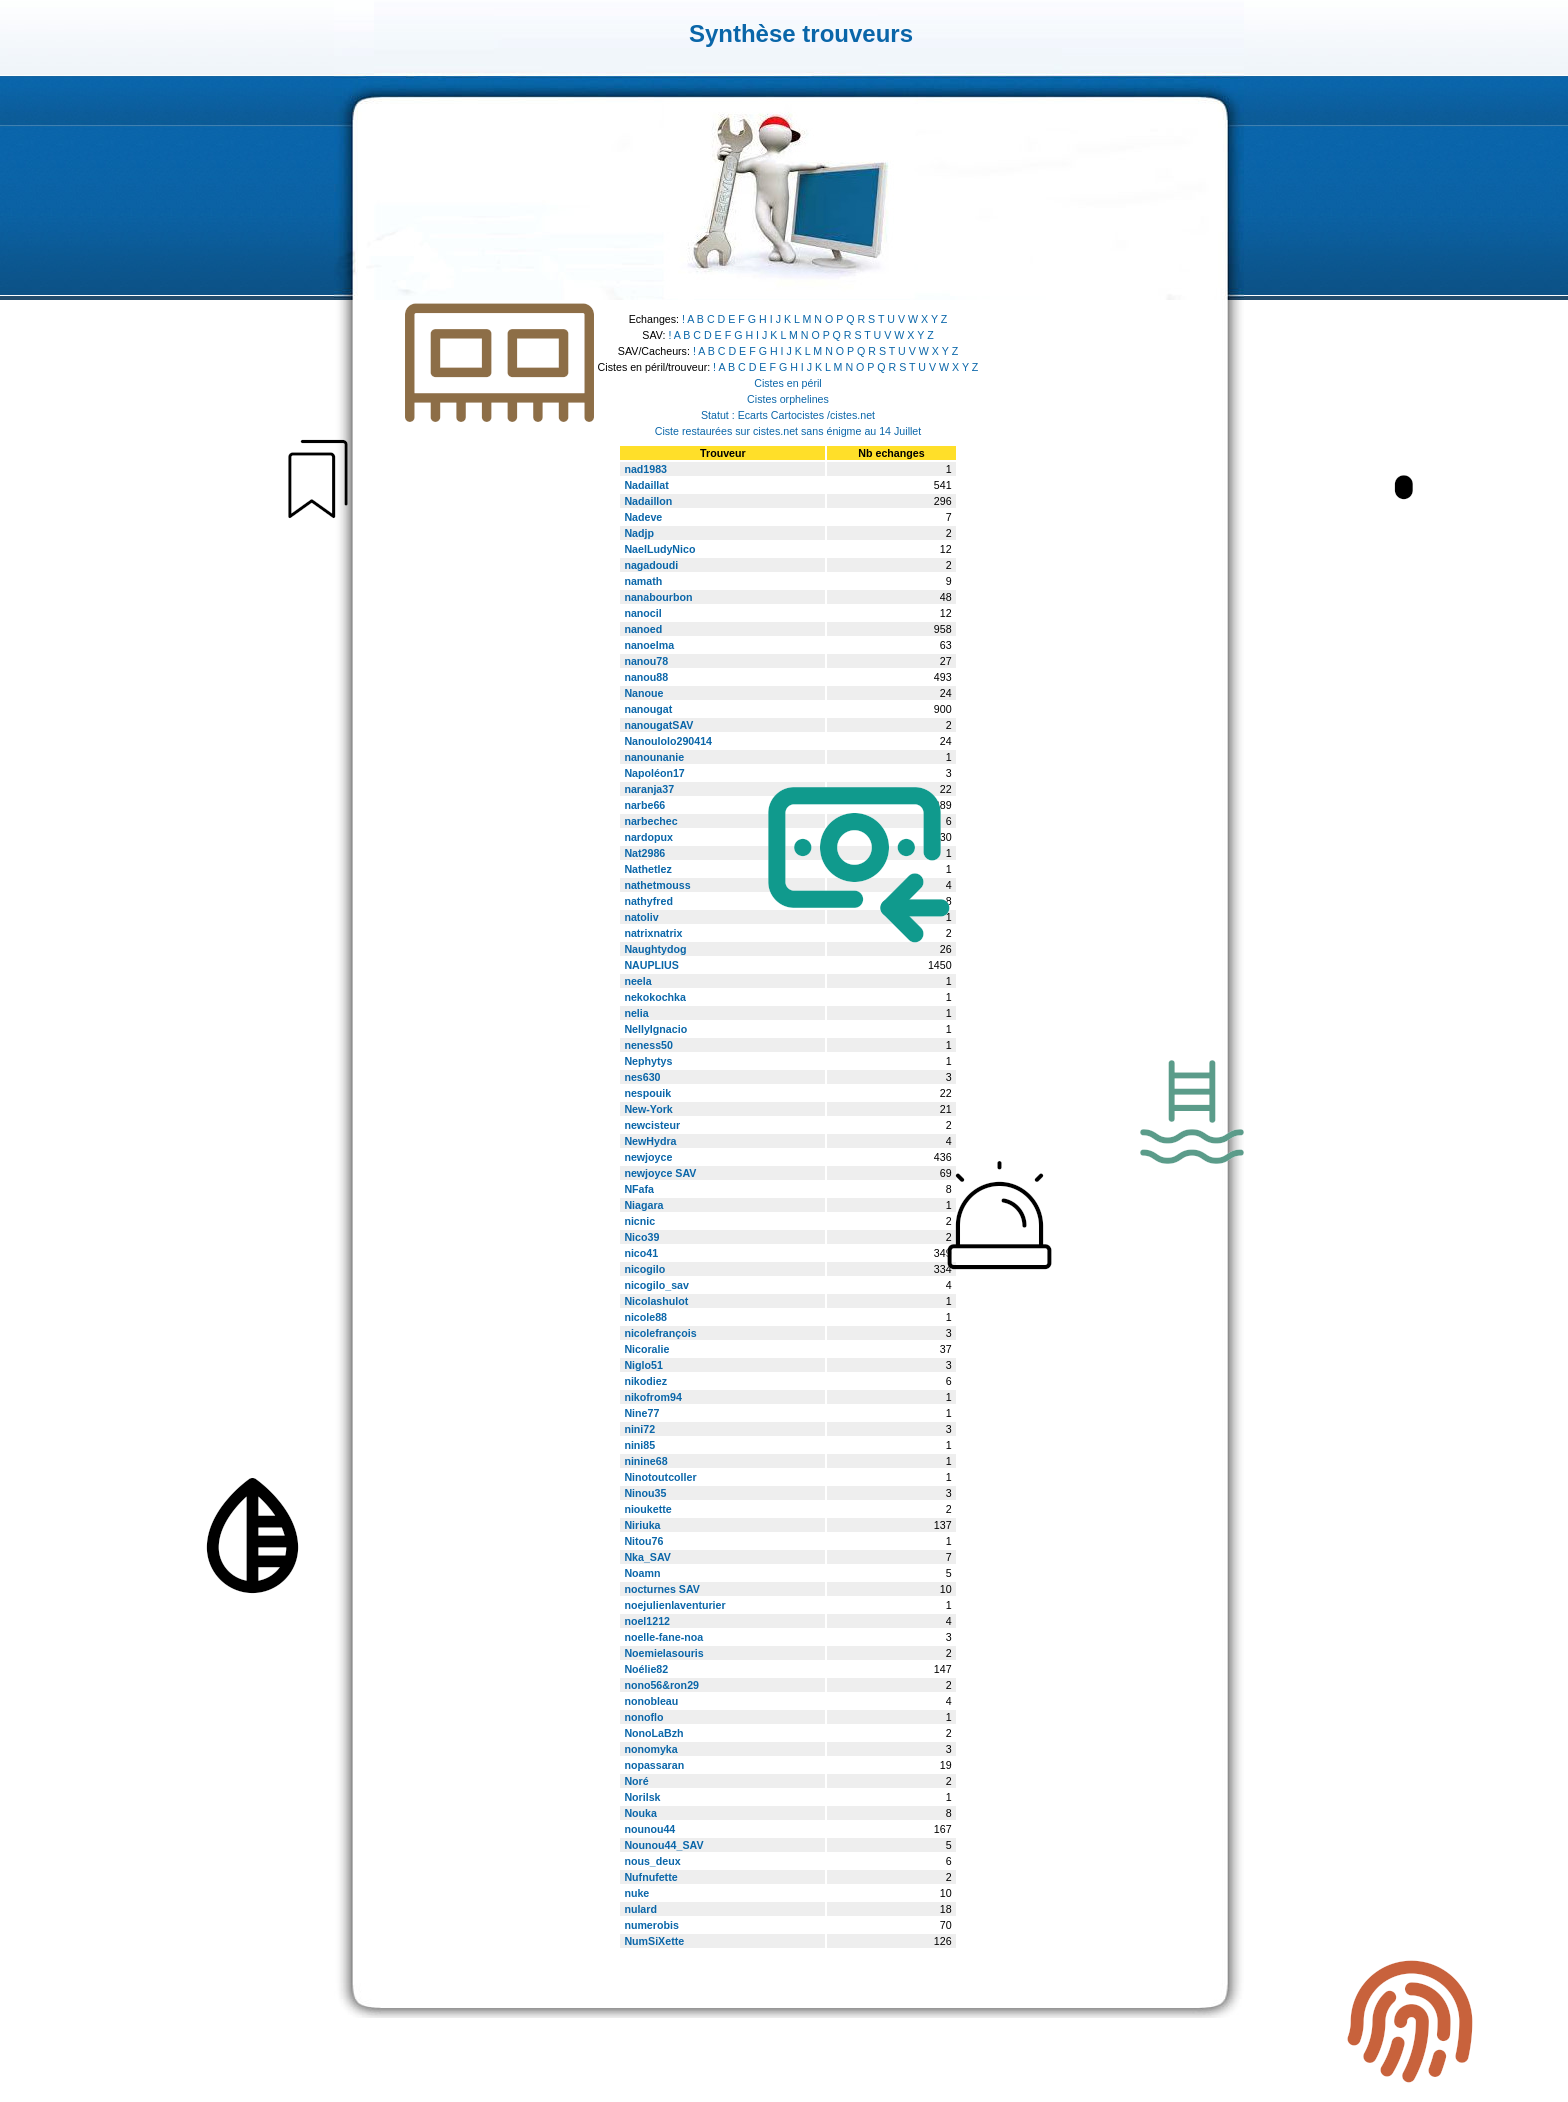  What do you see at coordinates (252, 1539) in the screenshot?
I see `adjust water or humidity level` at bounding box center [252, 1539].